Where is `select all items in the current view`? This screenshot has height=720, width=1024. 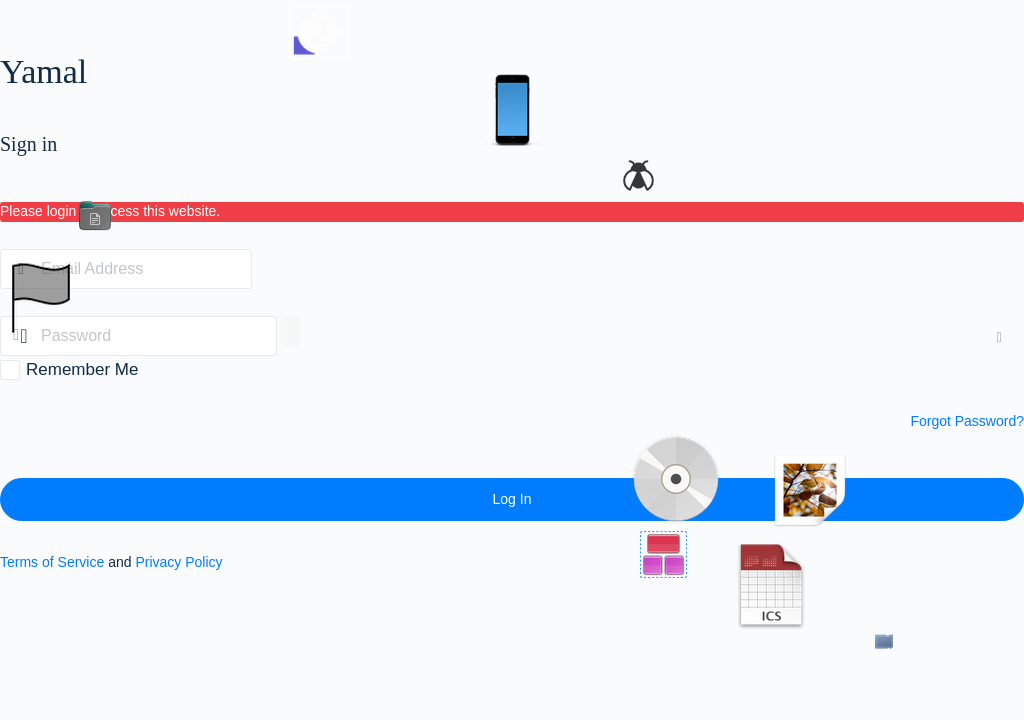 select all items in the current view is located at coordinates (663, 554).